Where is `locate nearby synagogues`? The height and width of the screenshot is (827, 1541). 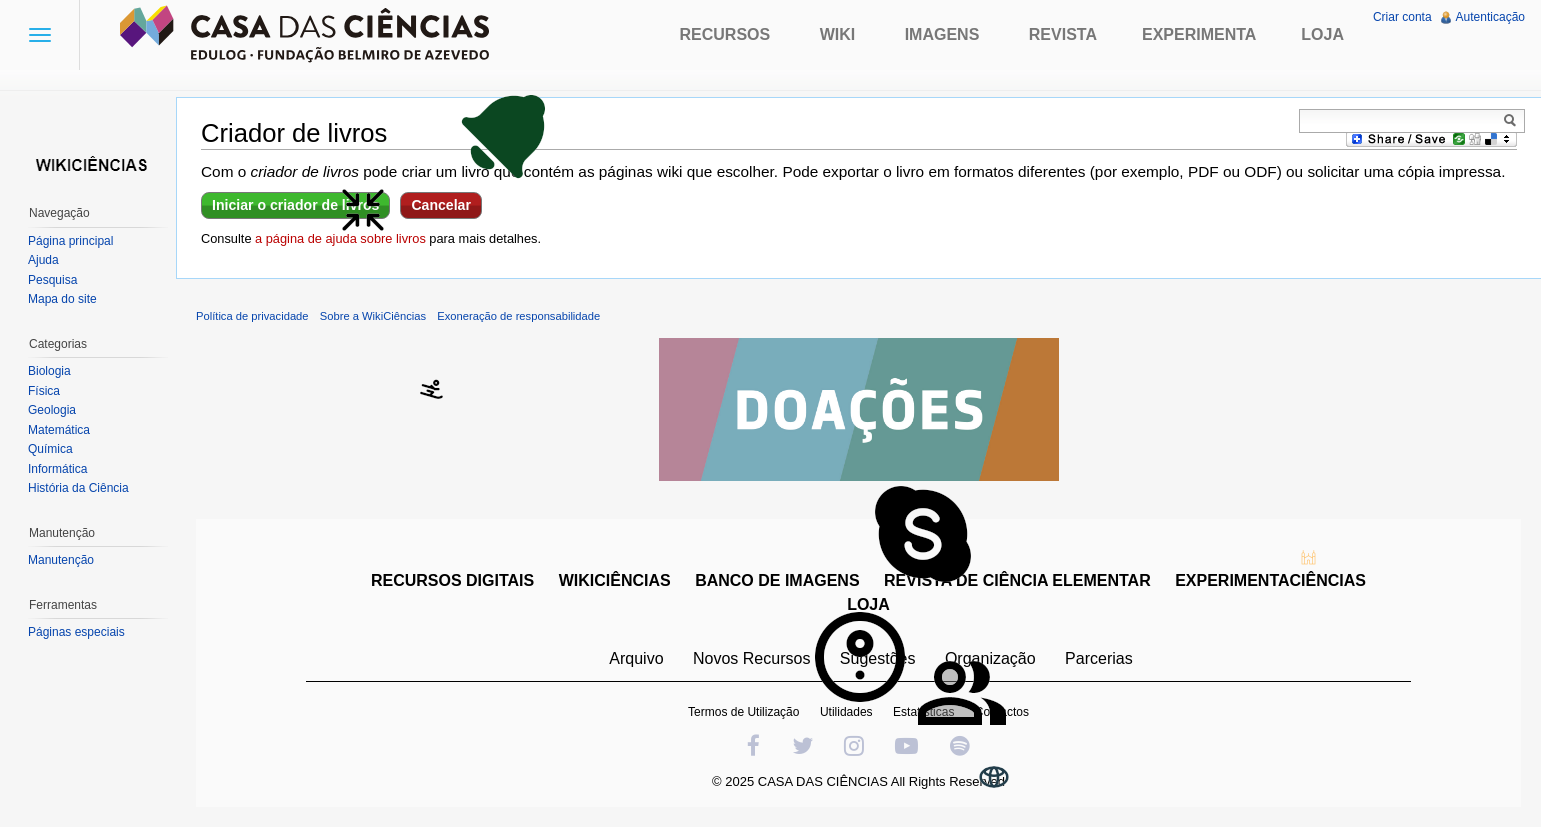
locate nearby synagogues is located at coordinates (1308, 557).